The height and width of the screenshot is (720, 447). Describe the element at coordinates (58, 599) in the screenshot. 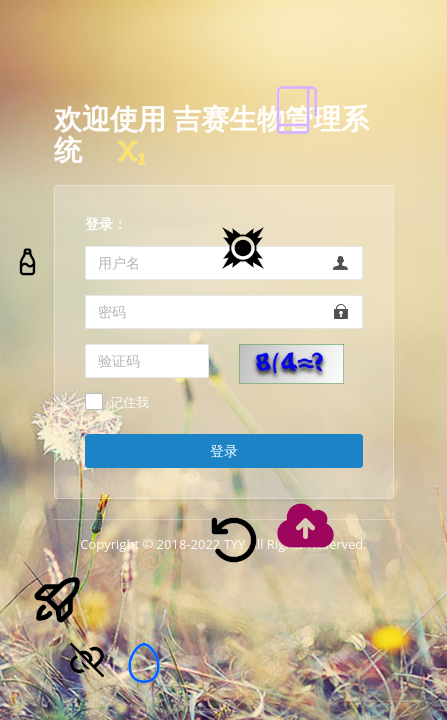

I see `launch or deploy a project` at that location.